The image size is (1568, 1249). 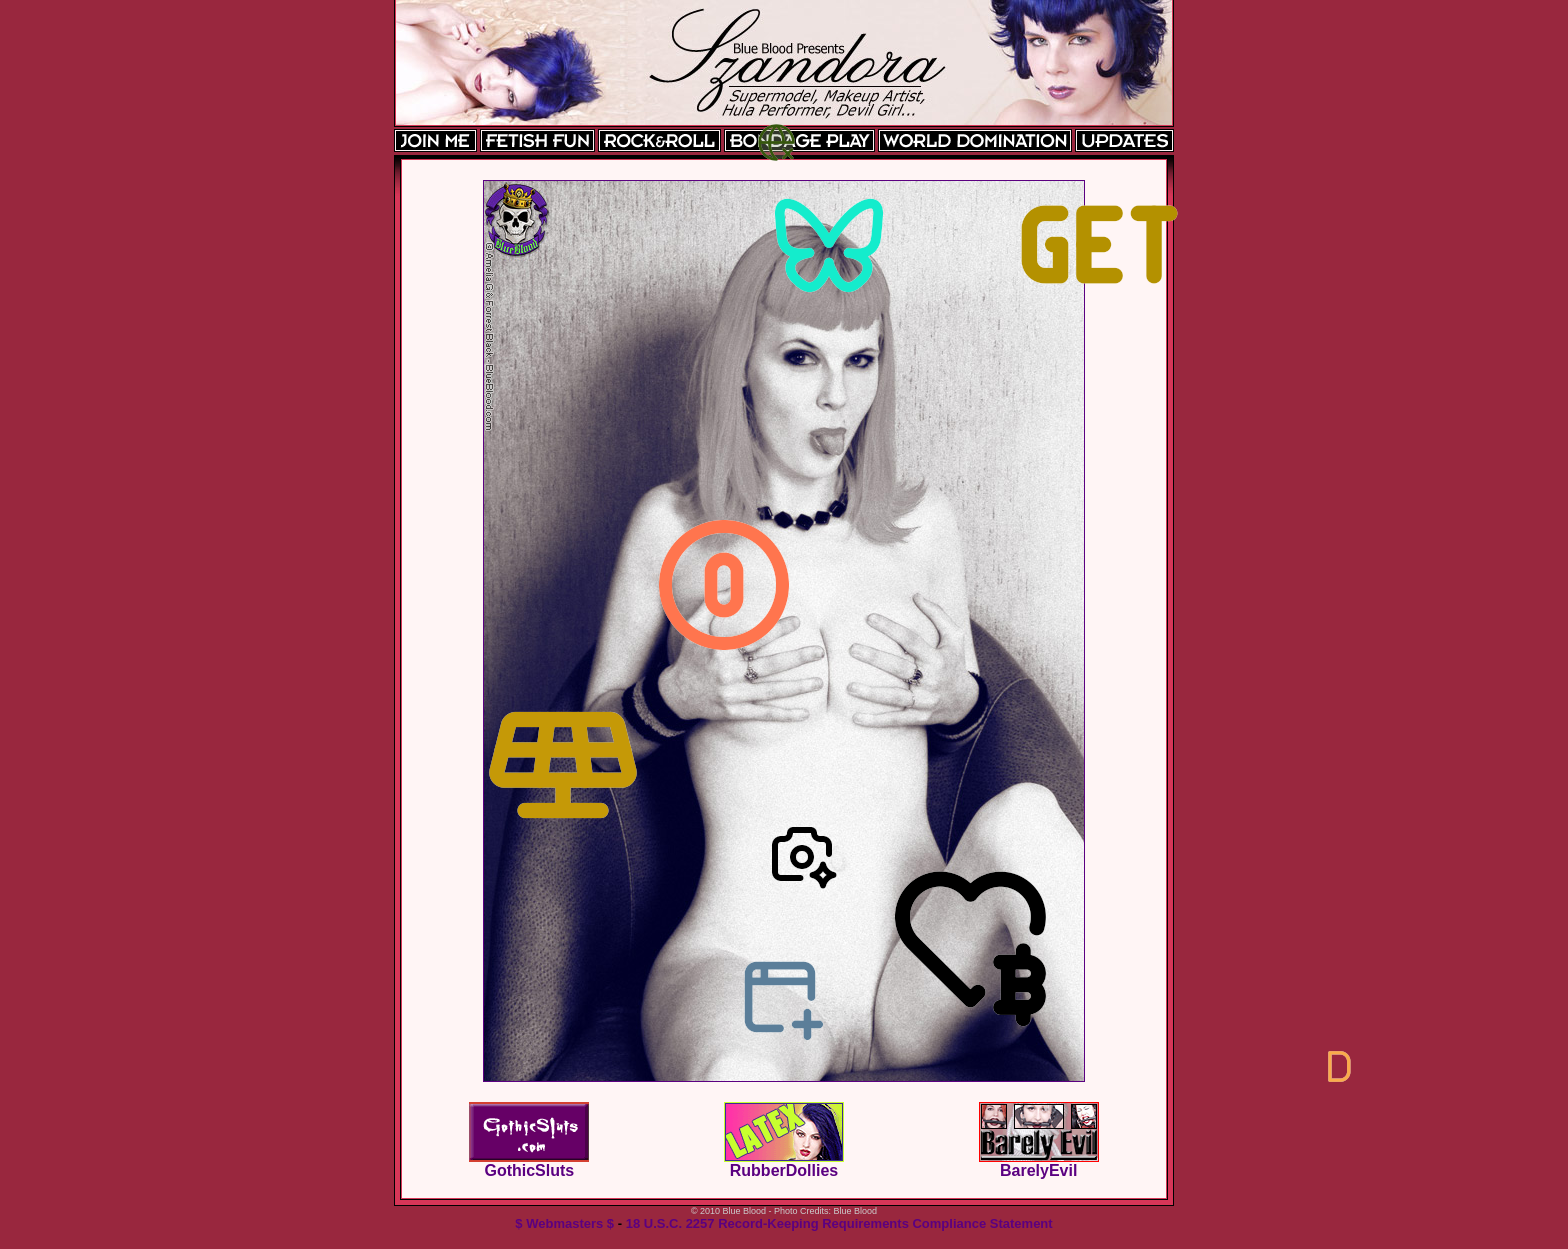 What do you see at coordinates (776, 142) in the screenshot?
I see `no internet connection` at bounding box center [776, 142].